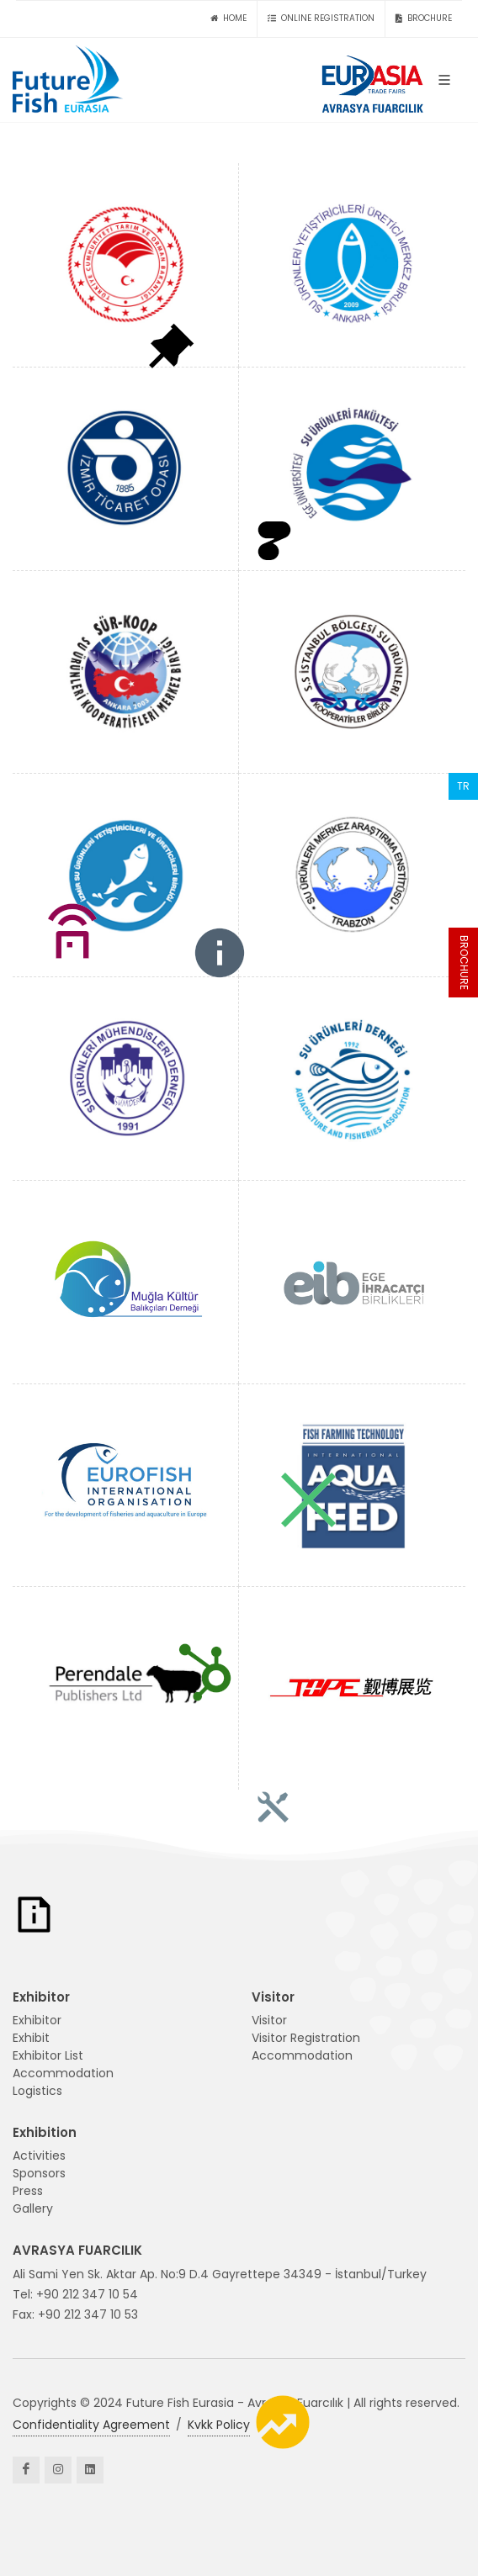 This screenshot has width=478, height=2576. Describe the element at coordinates (220, 953) in the screenshot. I see `view more information or details` at that location.